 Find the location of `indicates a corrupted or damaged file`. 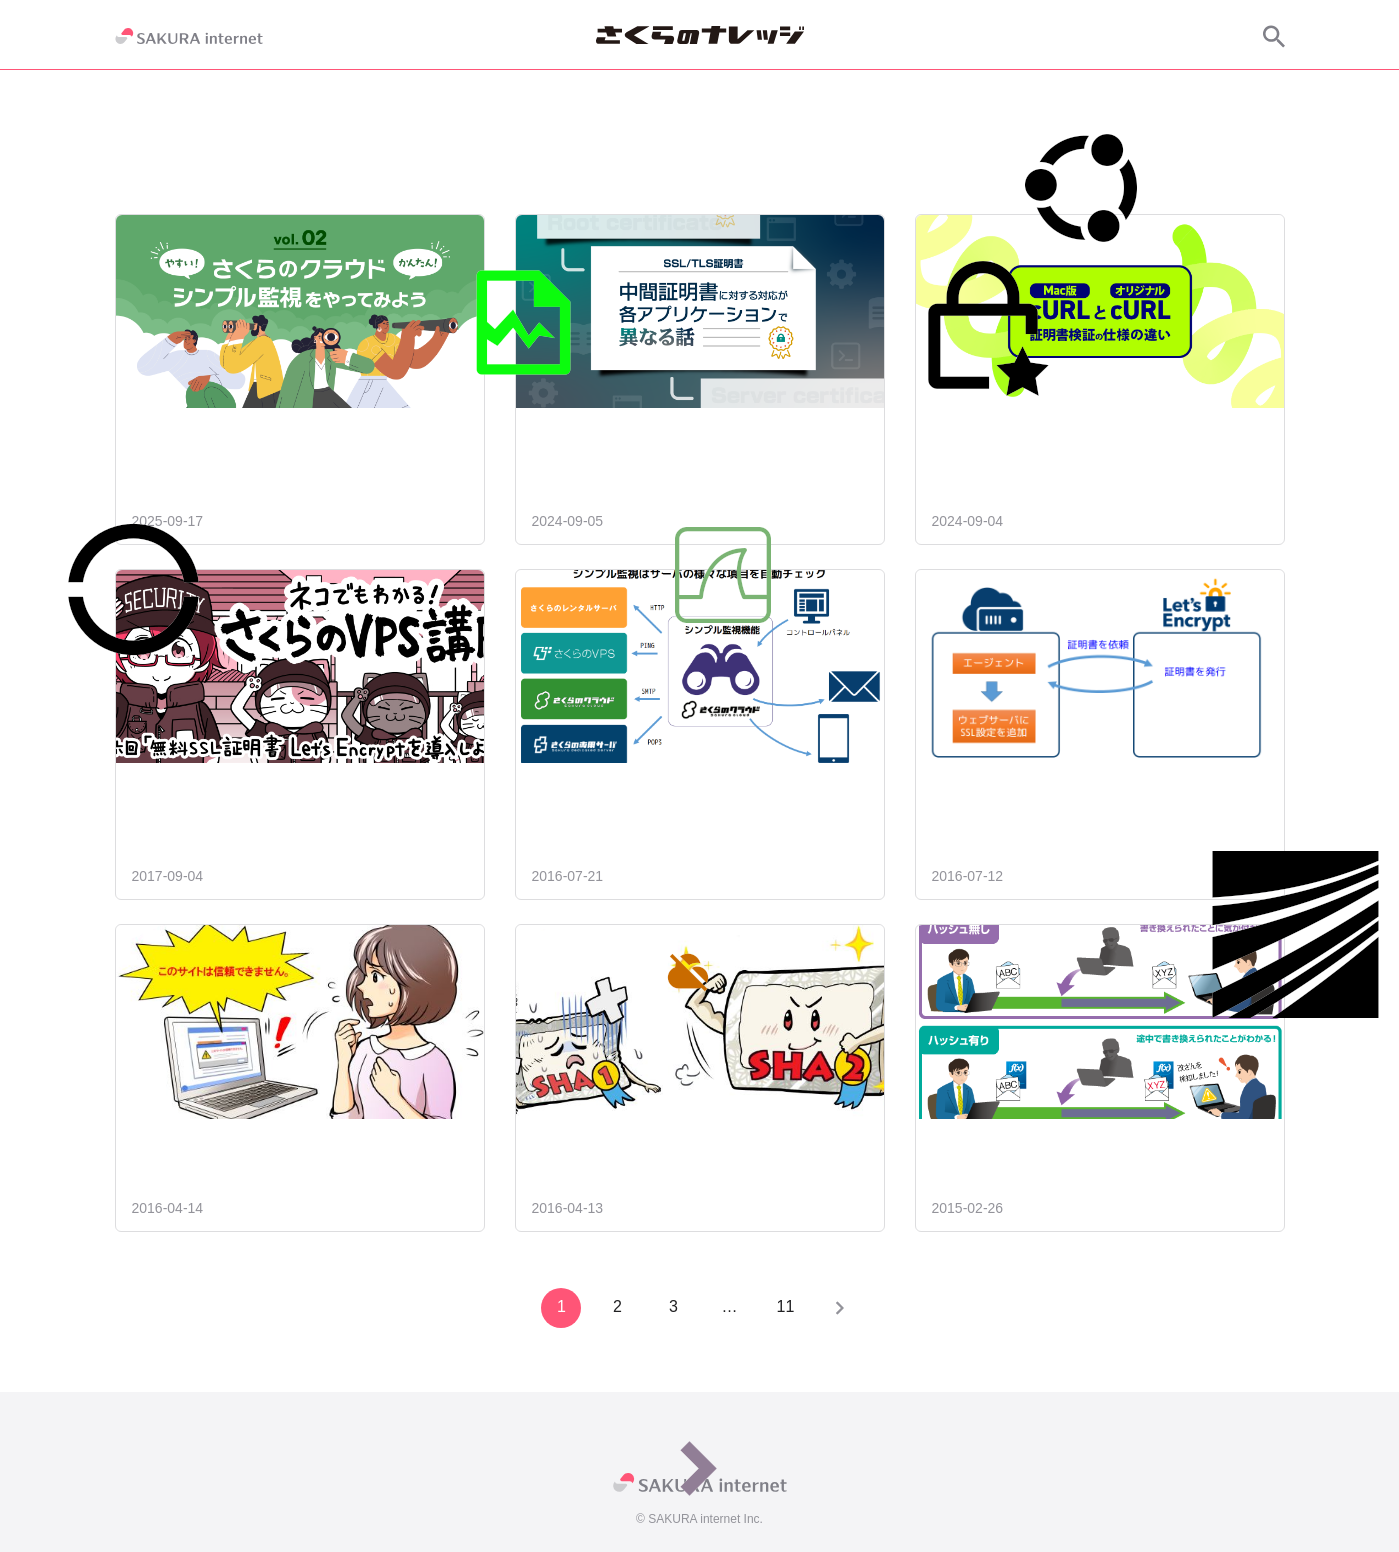

indicates a corrupted or damaged file is located at coordinates (523, 322).